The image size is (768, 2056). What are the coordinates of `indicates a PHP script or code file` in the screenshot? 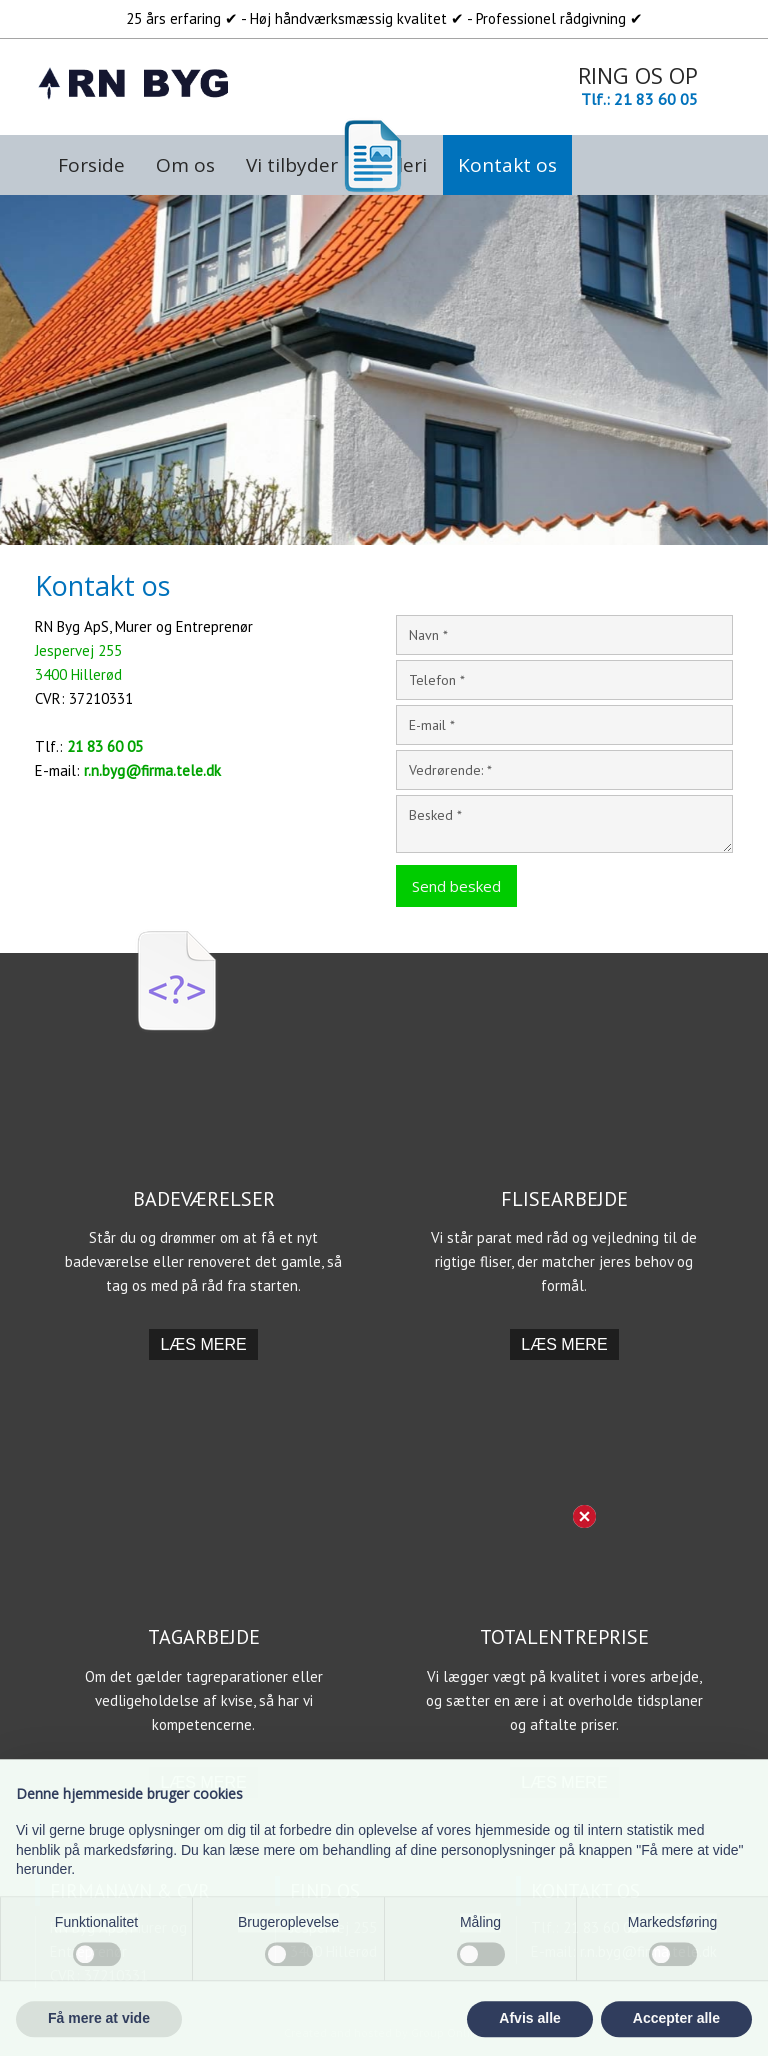 It's located at (177, 981).